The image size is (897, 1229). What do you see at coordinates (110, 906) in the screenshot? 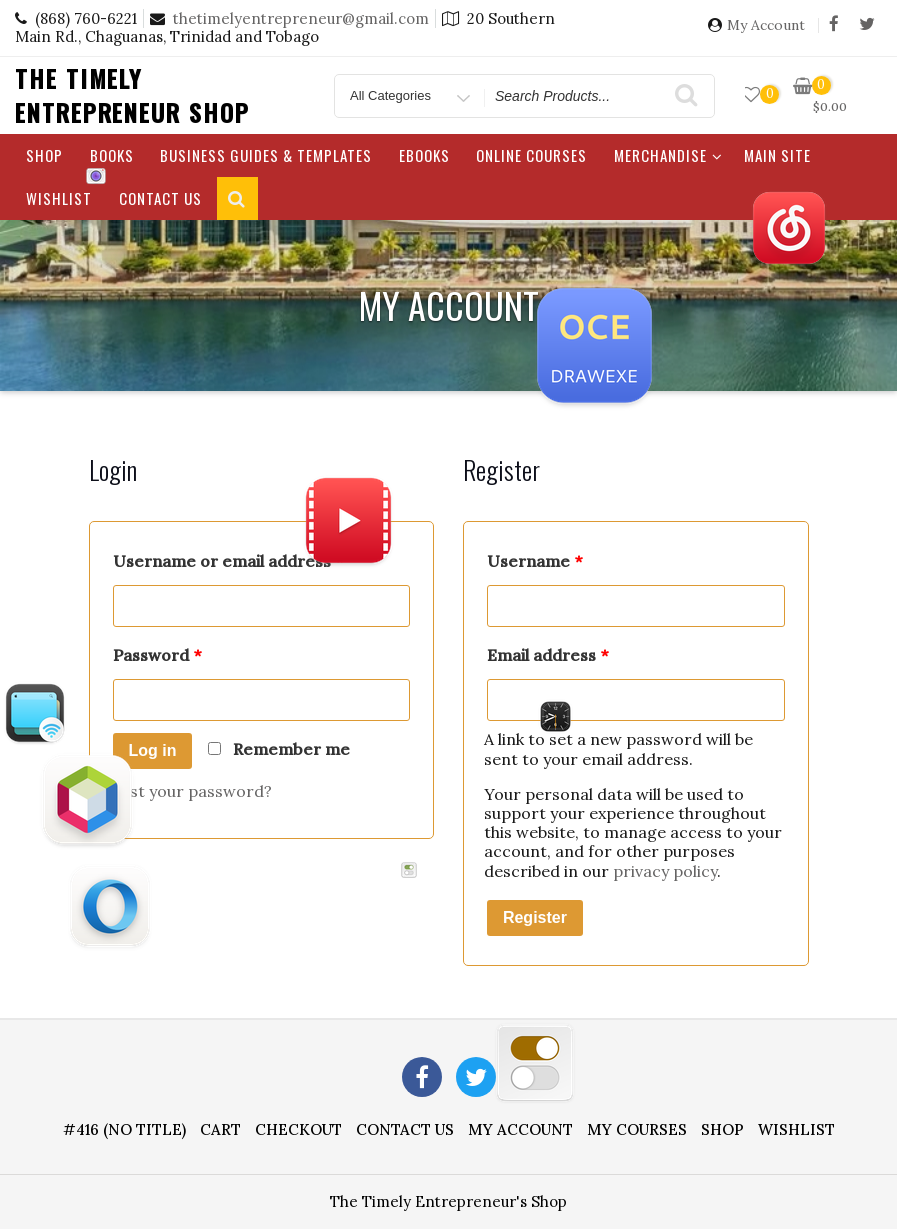
I see `open opera beta browser` at bounding box center [110, 906].